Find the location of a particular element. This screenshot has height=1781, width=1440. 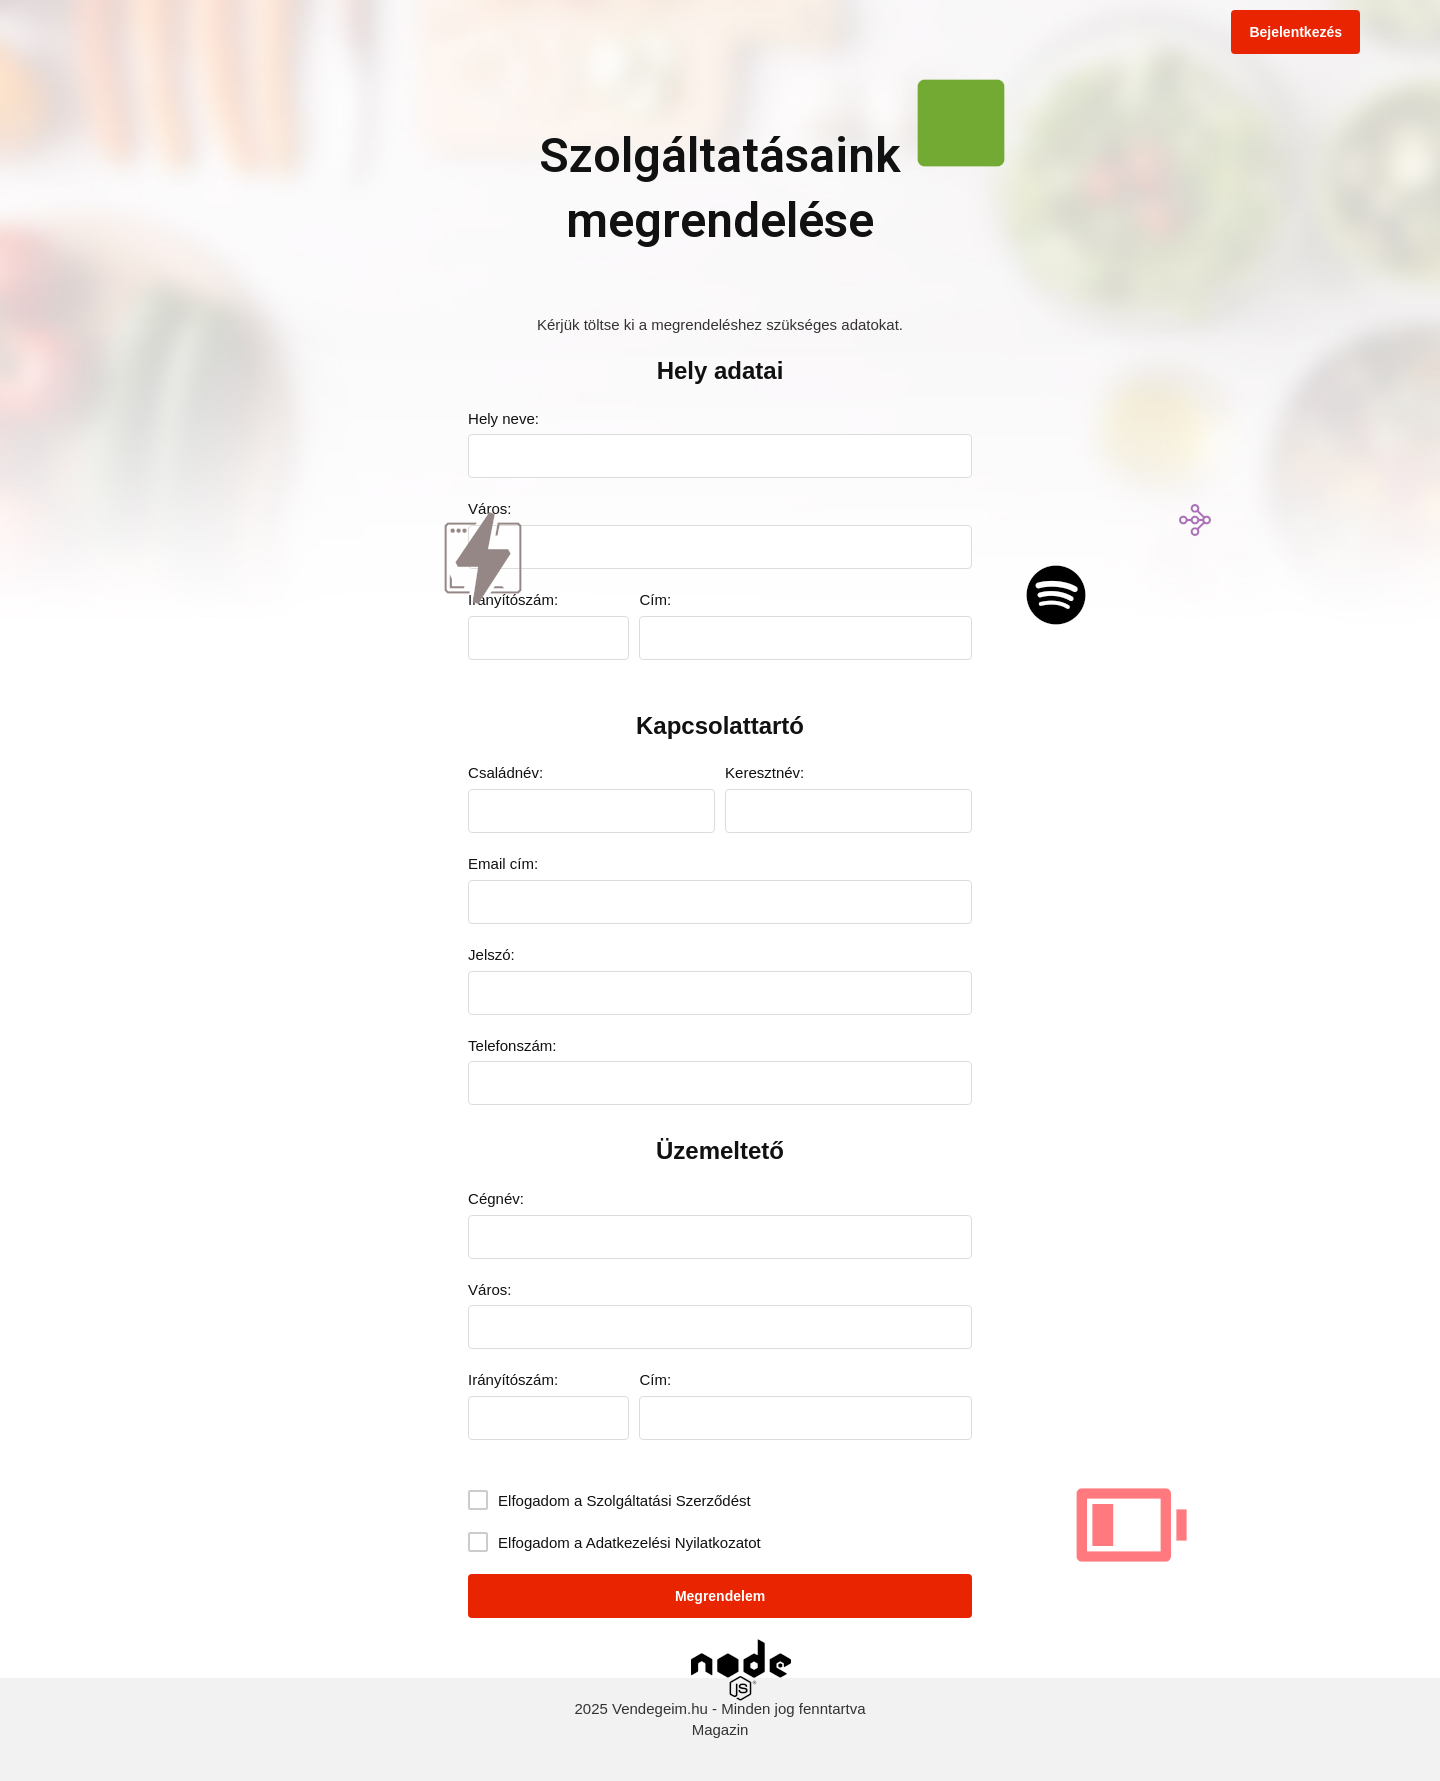

cloudflare pages logo is located at coordinates (483, 558).